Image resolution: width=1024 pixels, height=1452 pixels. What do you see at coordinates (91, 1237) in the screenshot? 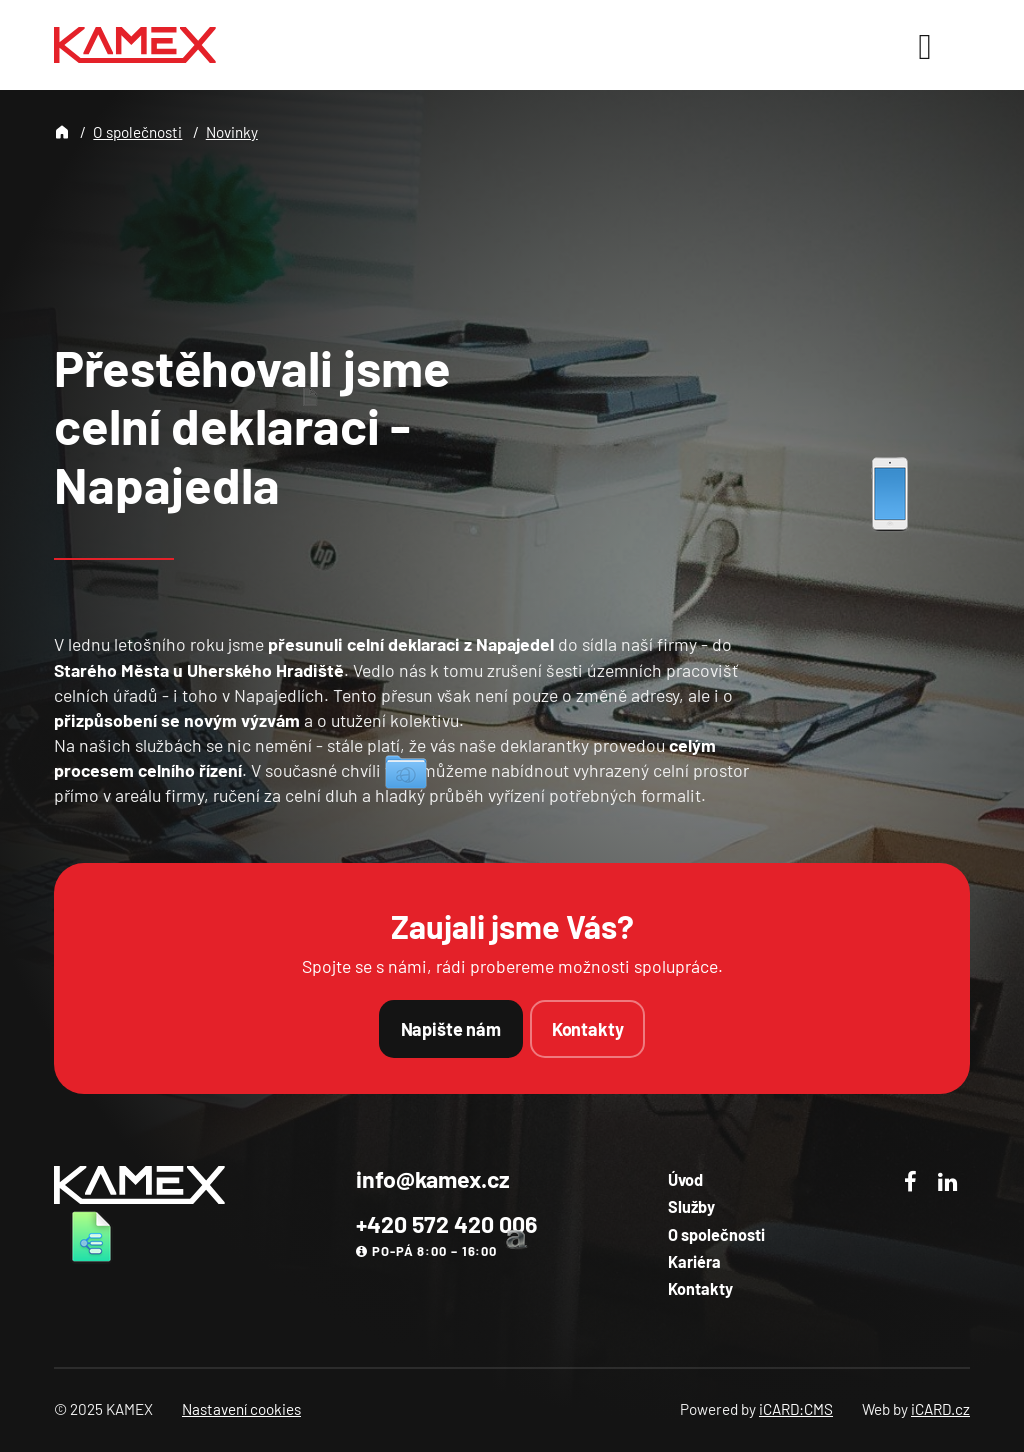
I see `minder mind-mapping file type` at bounding box center [91, 1237].